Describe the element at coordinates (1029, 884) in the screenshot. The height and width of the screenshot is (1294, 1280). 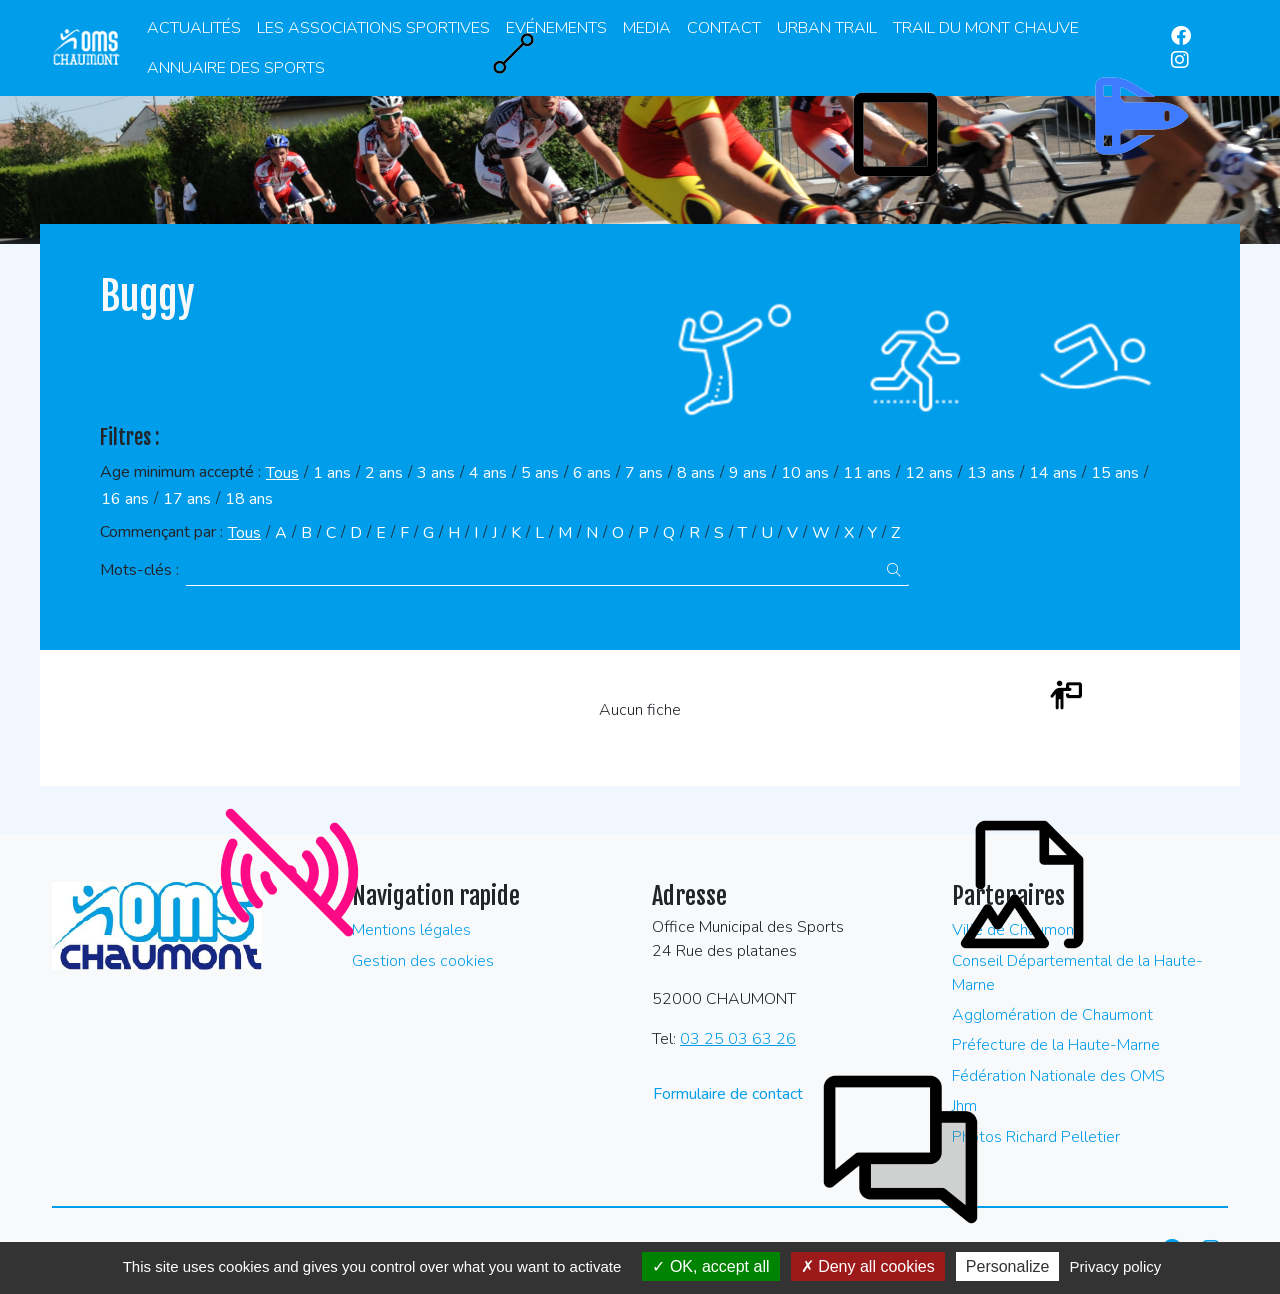
I see `view image file` at that location.